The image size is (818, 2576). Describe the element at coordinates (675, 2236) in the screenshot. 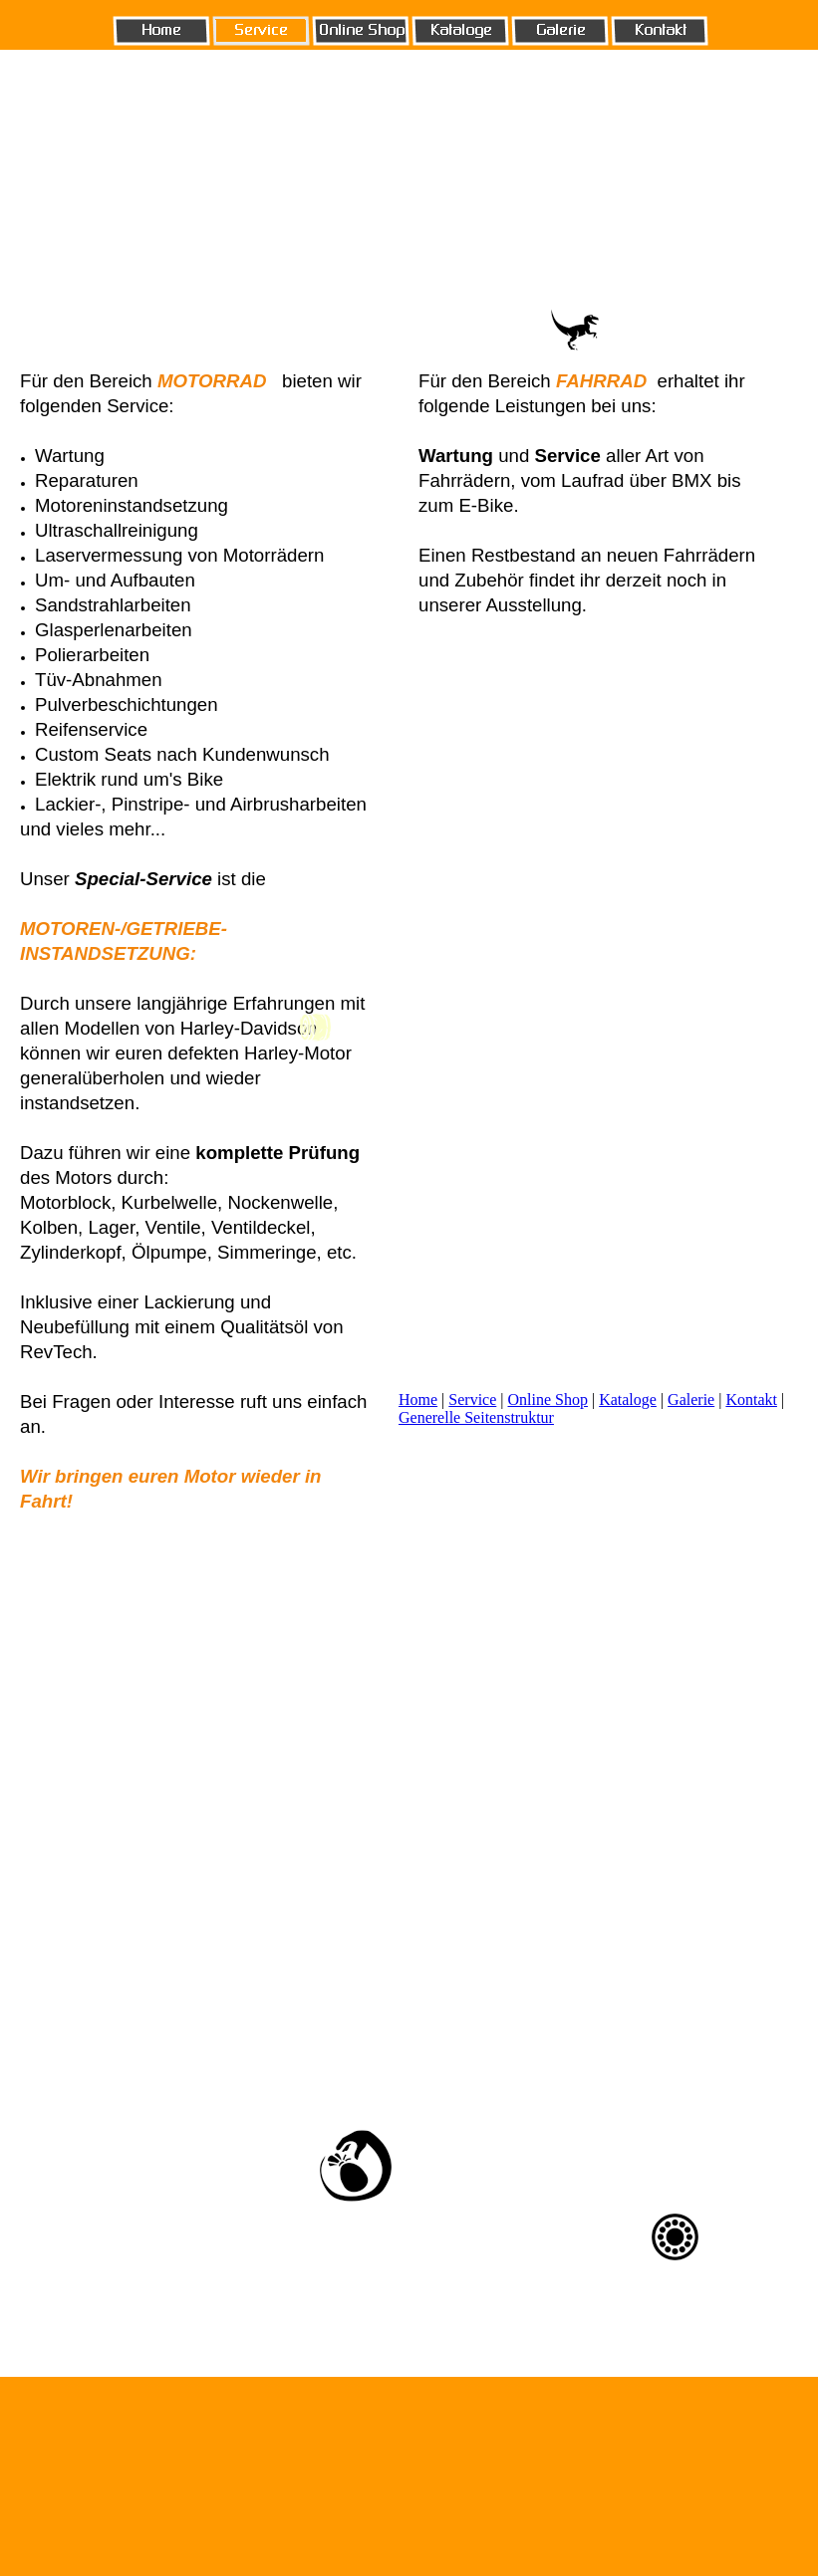

I see `rotary dial or vintage phone interface` at that location.